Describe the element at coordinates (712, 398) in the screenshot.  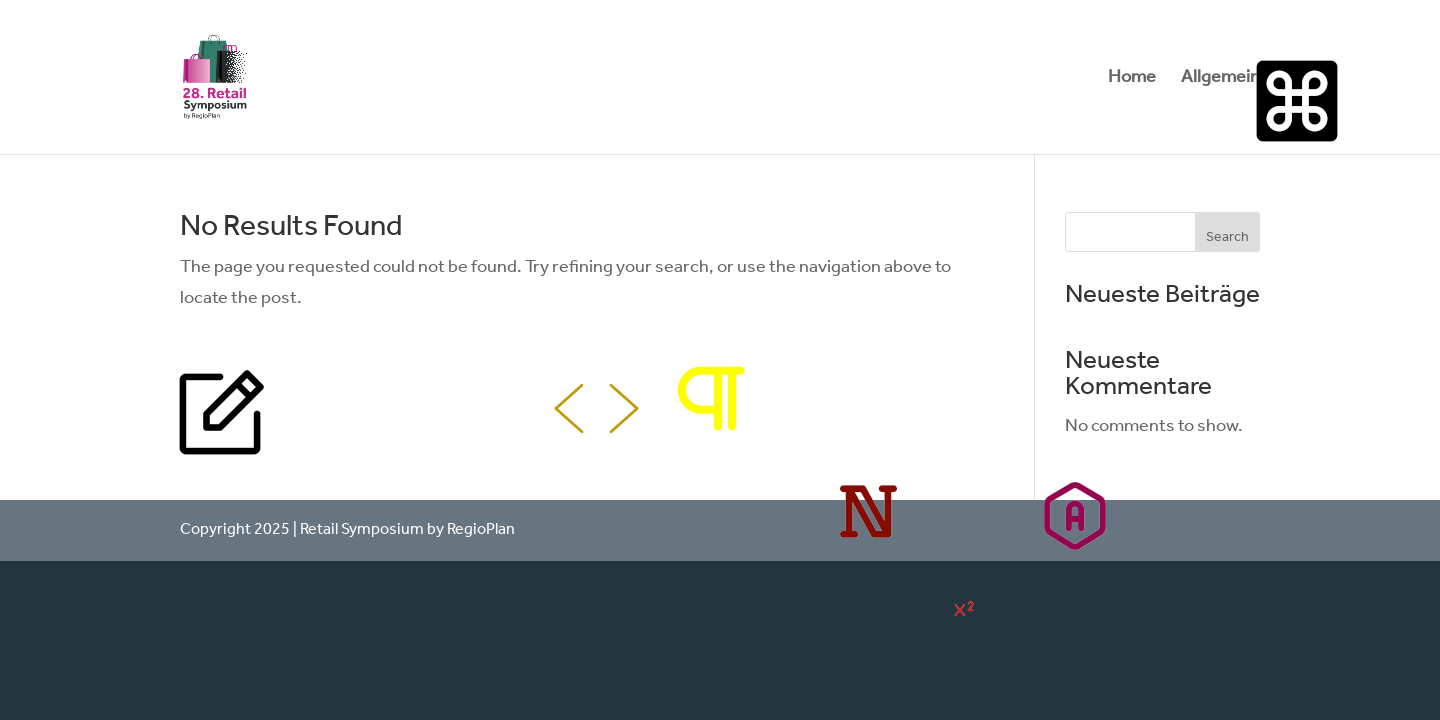
I see `insert paragraph break in text editor` at that location.